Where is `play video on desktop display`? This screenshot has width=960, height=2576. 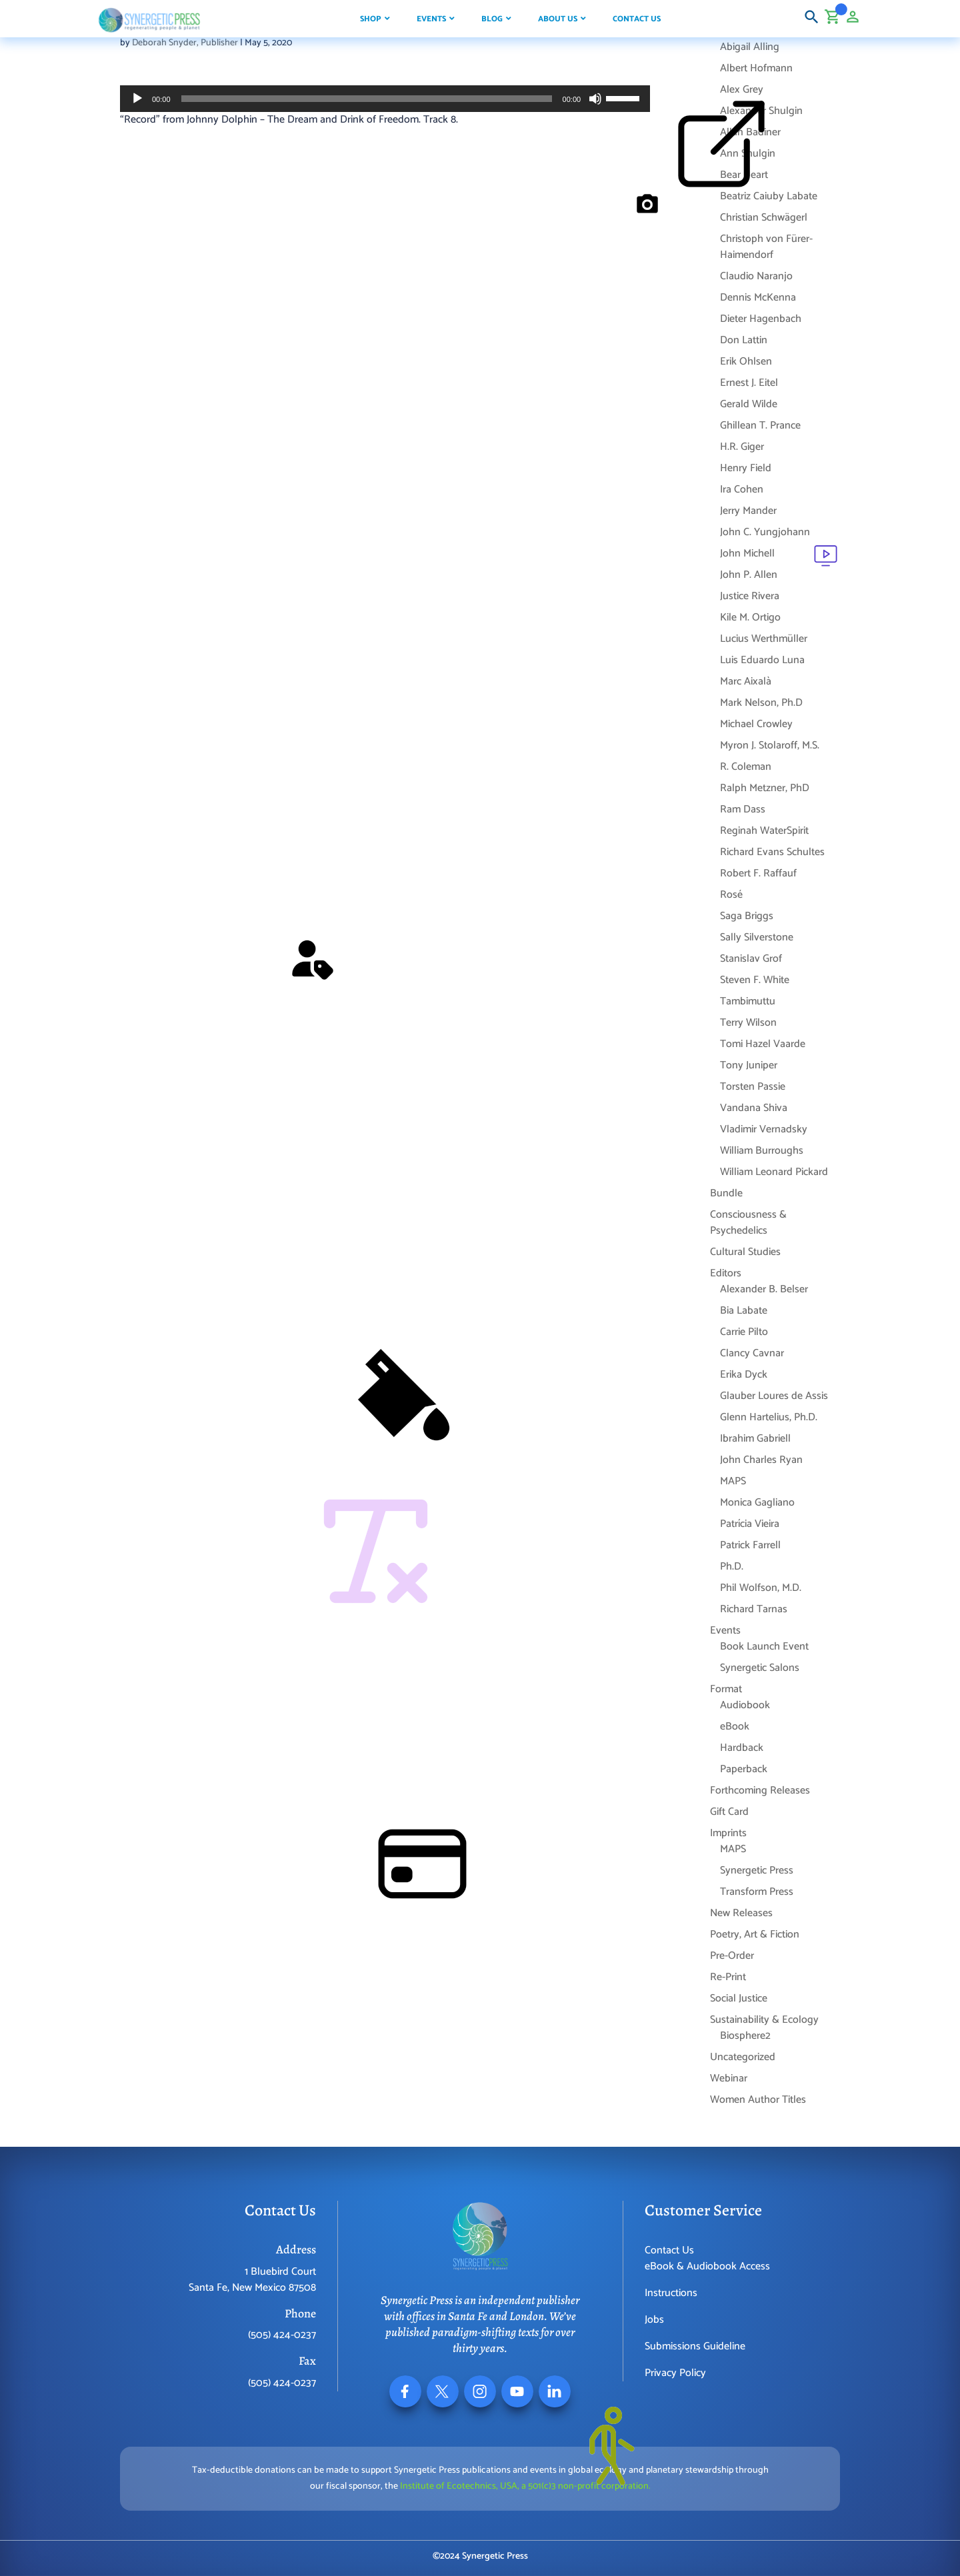 play video on desktop display is located at coordinates (825, 555).